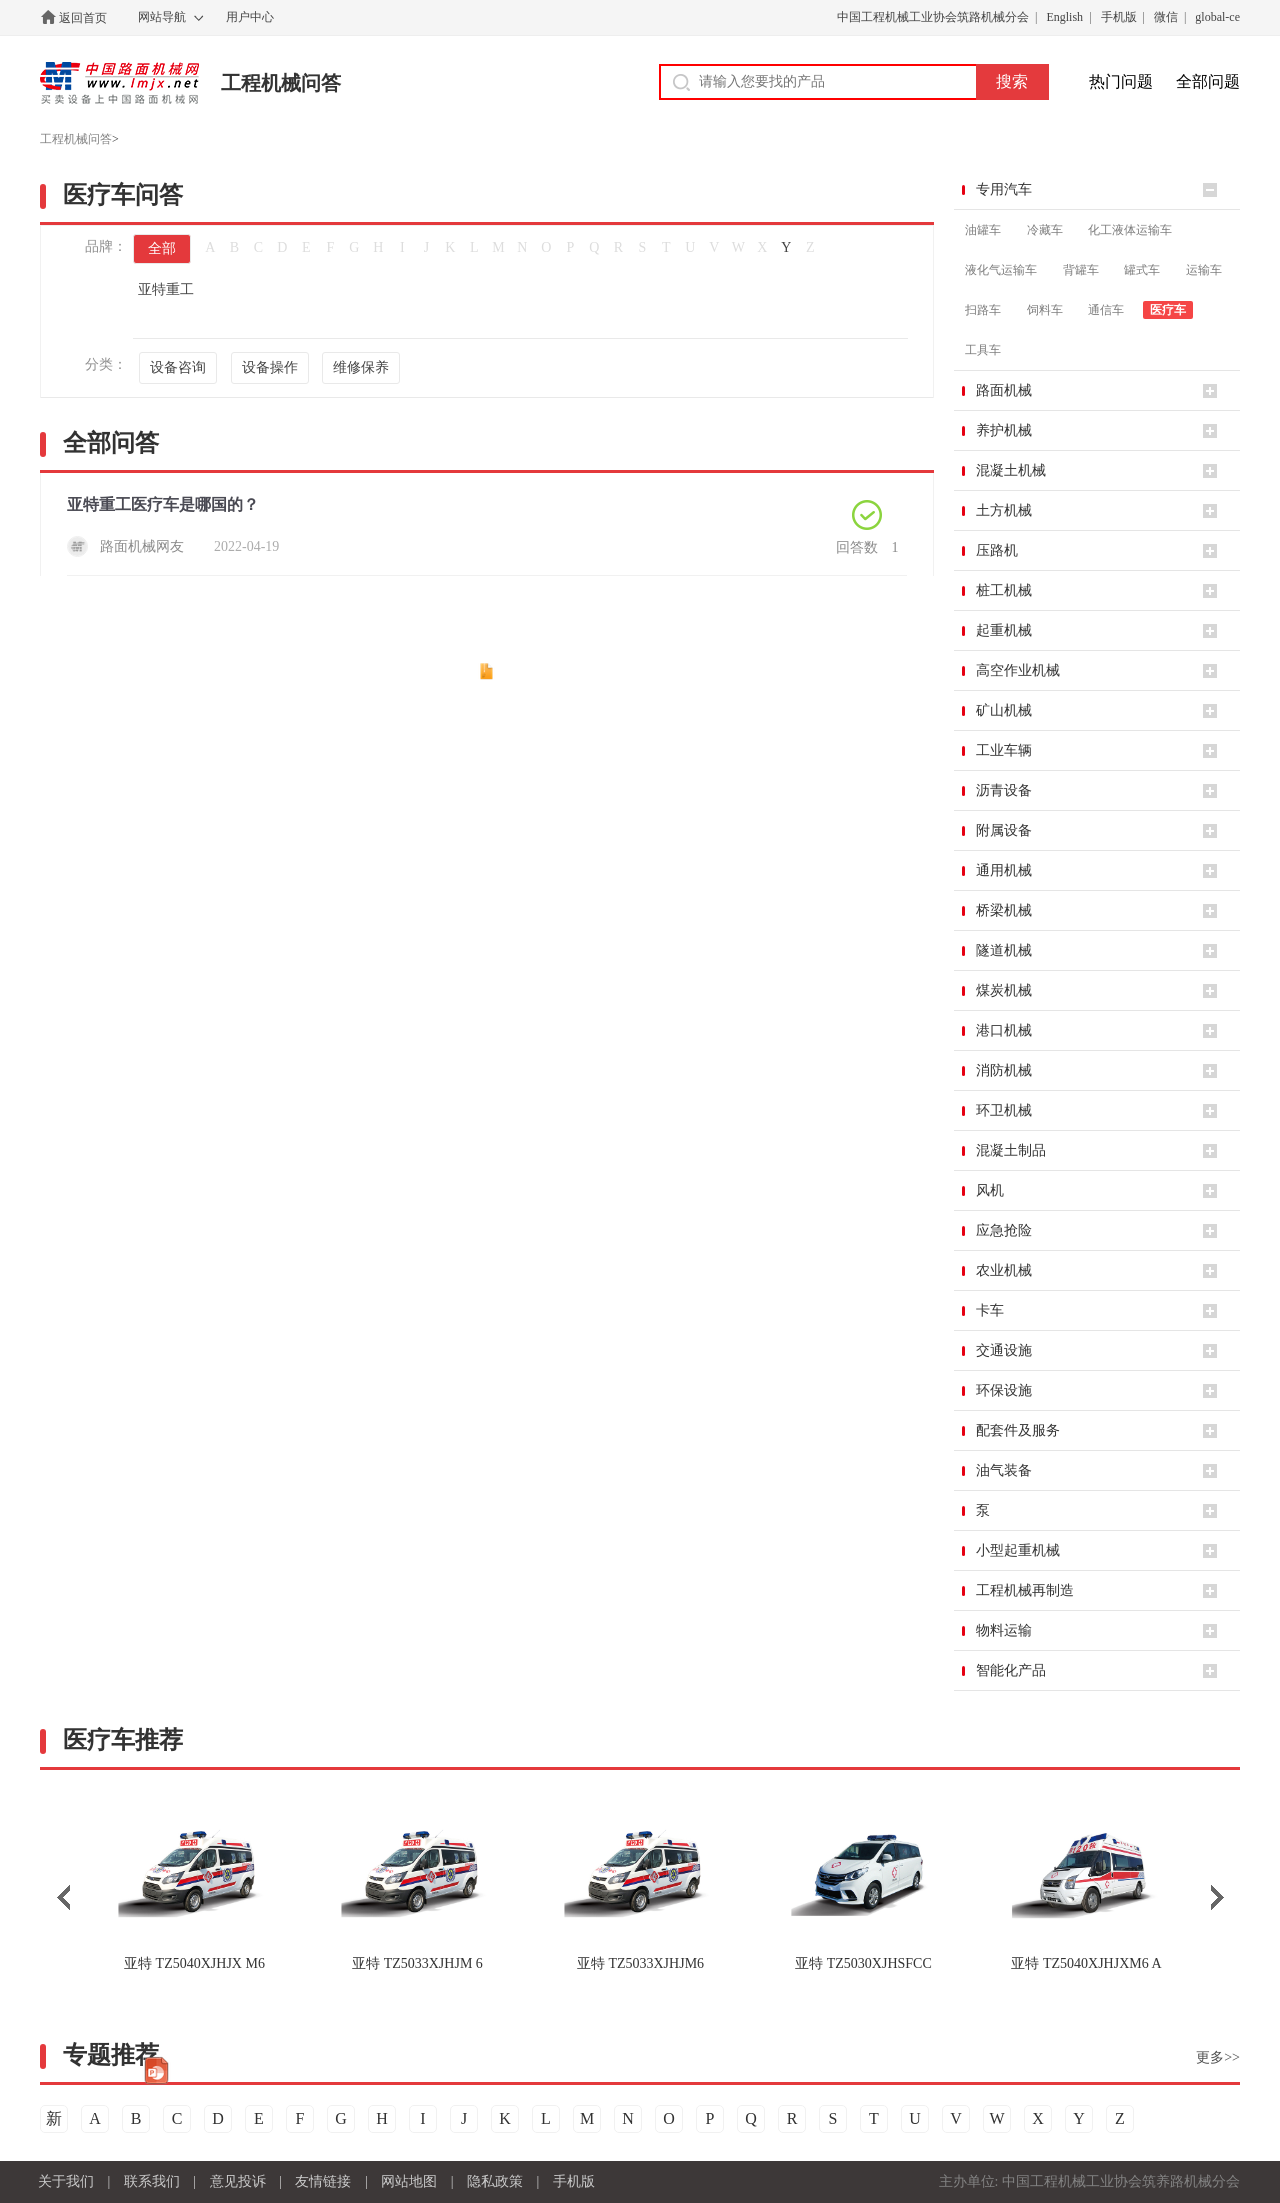 Image resolution: width=1280 pixels, height=2203 pixels. I want to click on a compressed cabinet (.cab) archive file, so click(486, 671).